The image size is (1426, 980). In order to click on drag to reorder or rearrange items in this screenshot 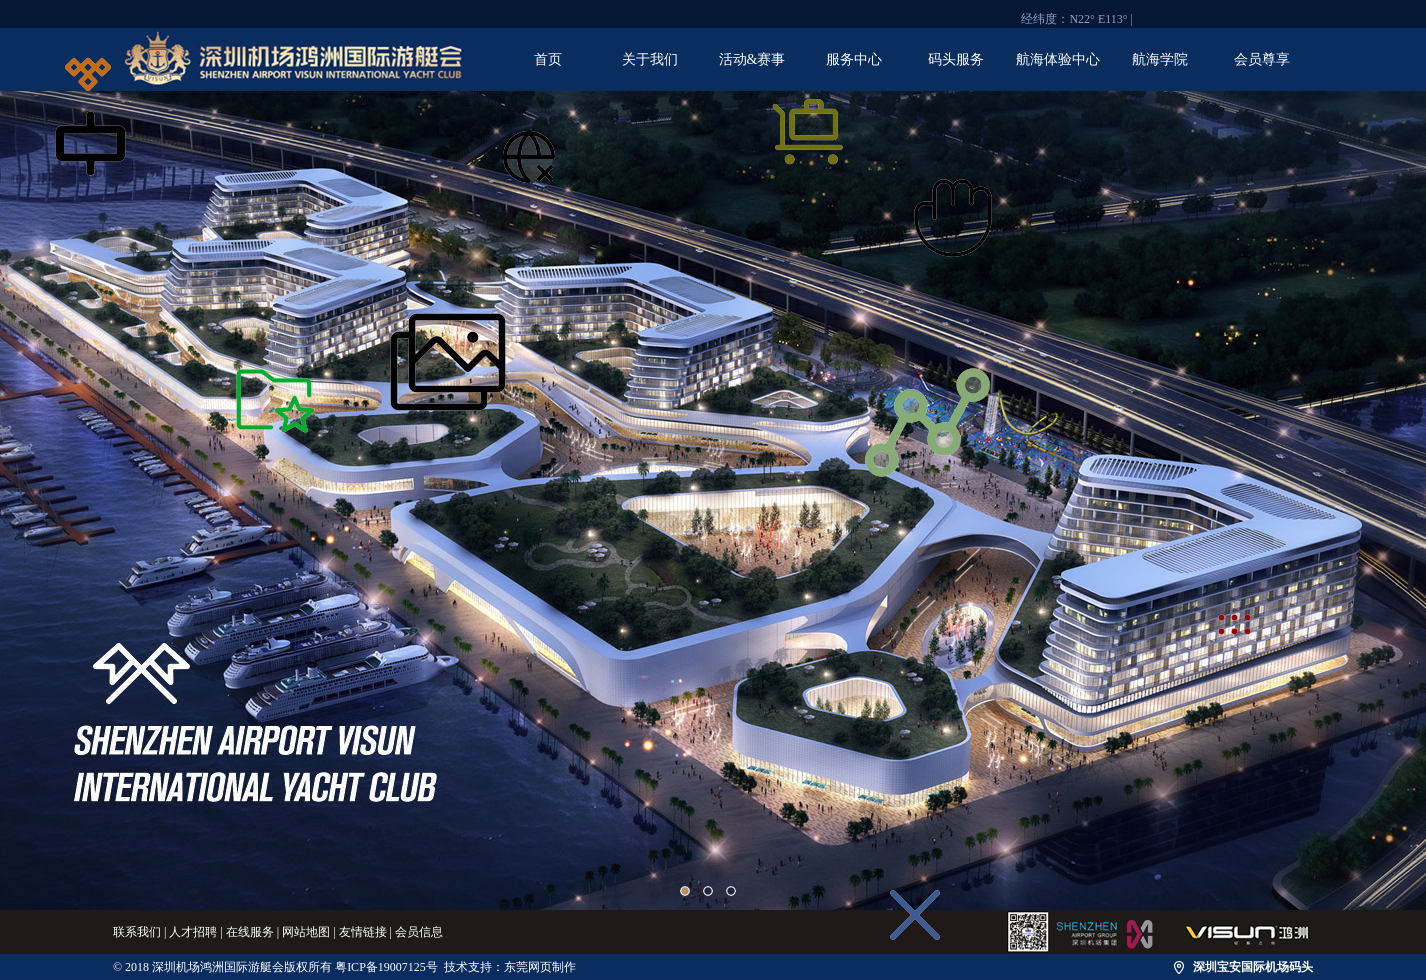, I will do `click(1234, 624)`.